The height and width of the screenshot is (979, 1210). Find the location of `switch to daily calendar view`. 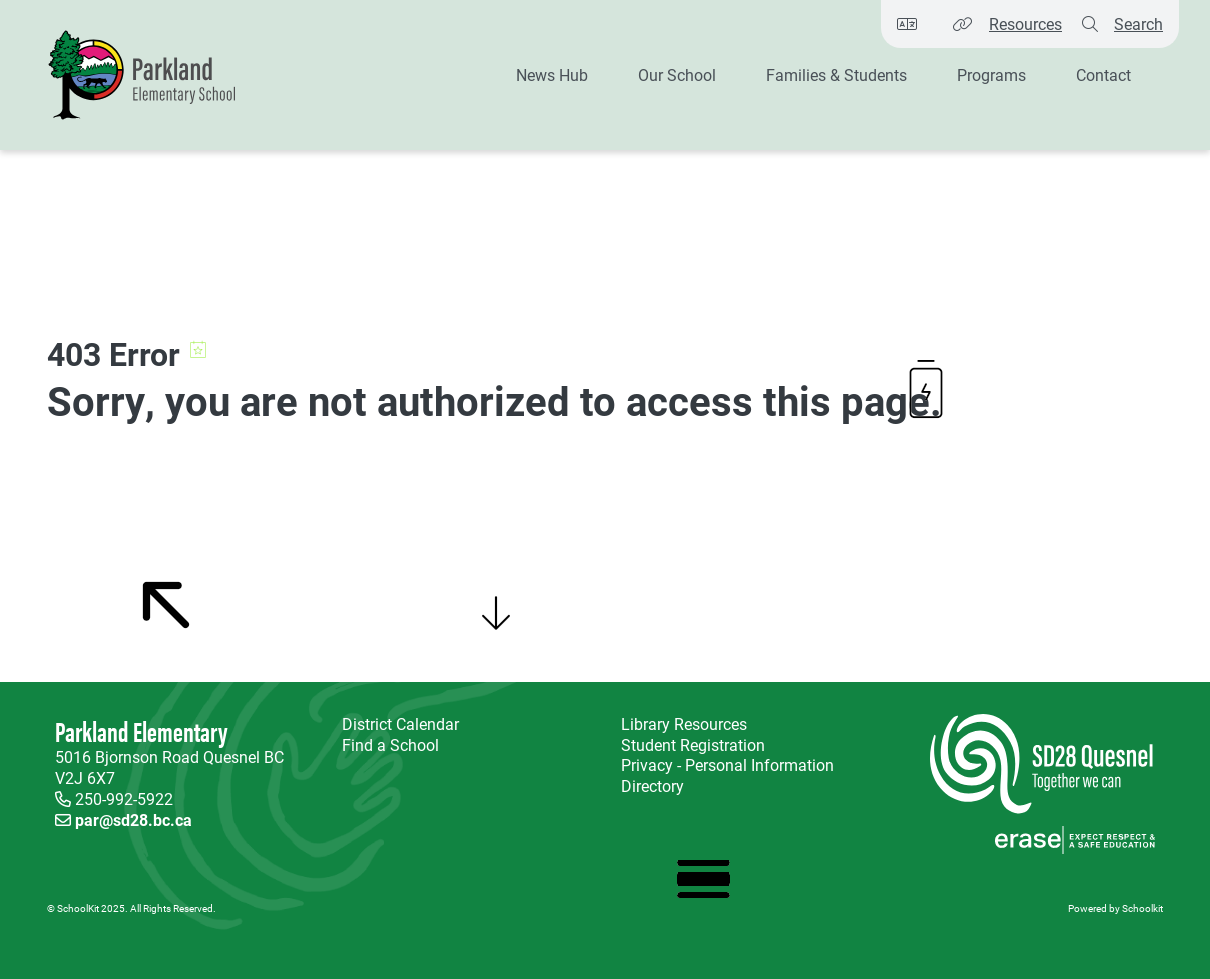

switch to daily calendar view is located at coordinates (703, 877).